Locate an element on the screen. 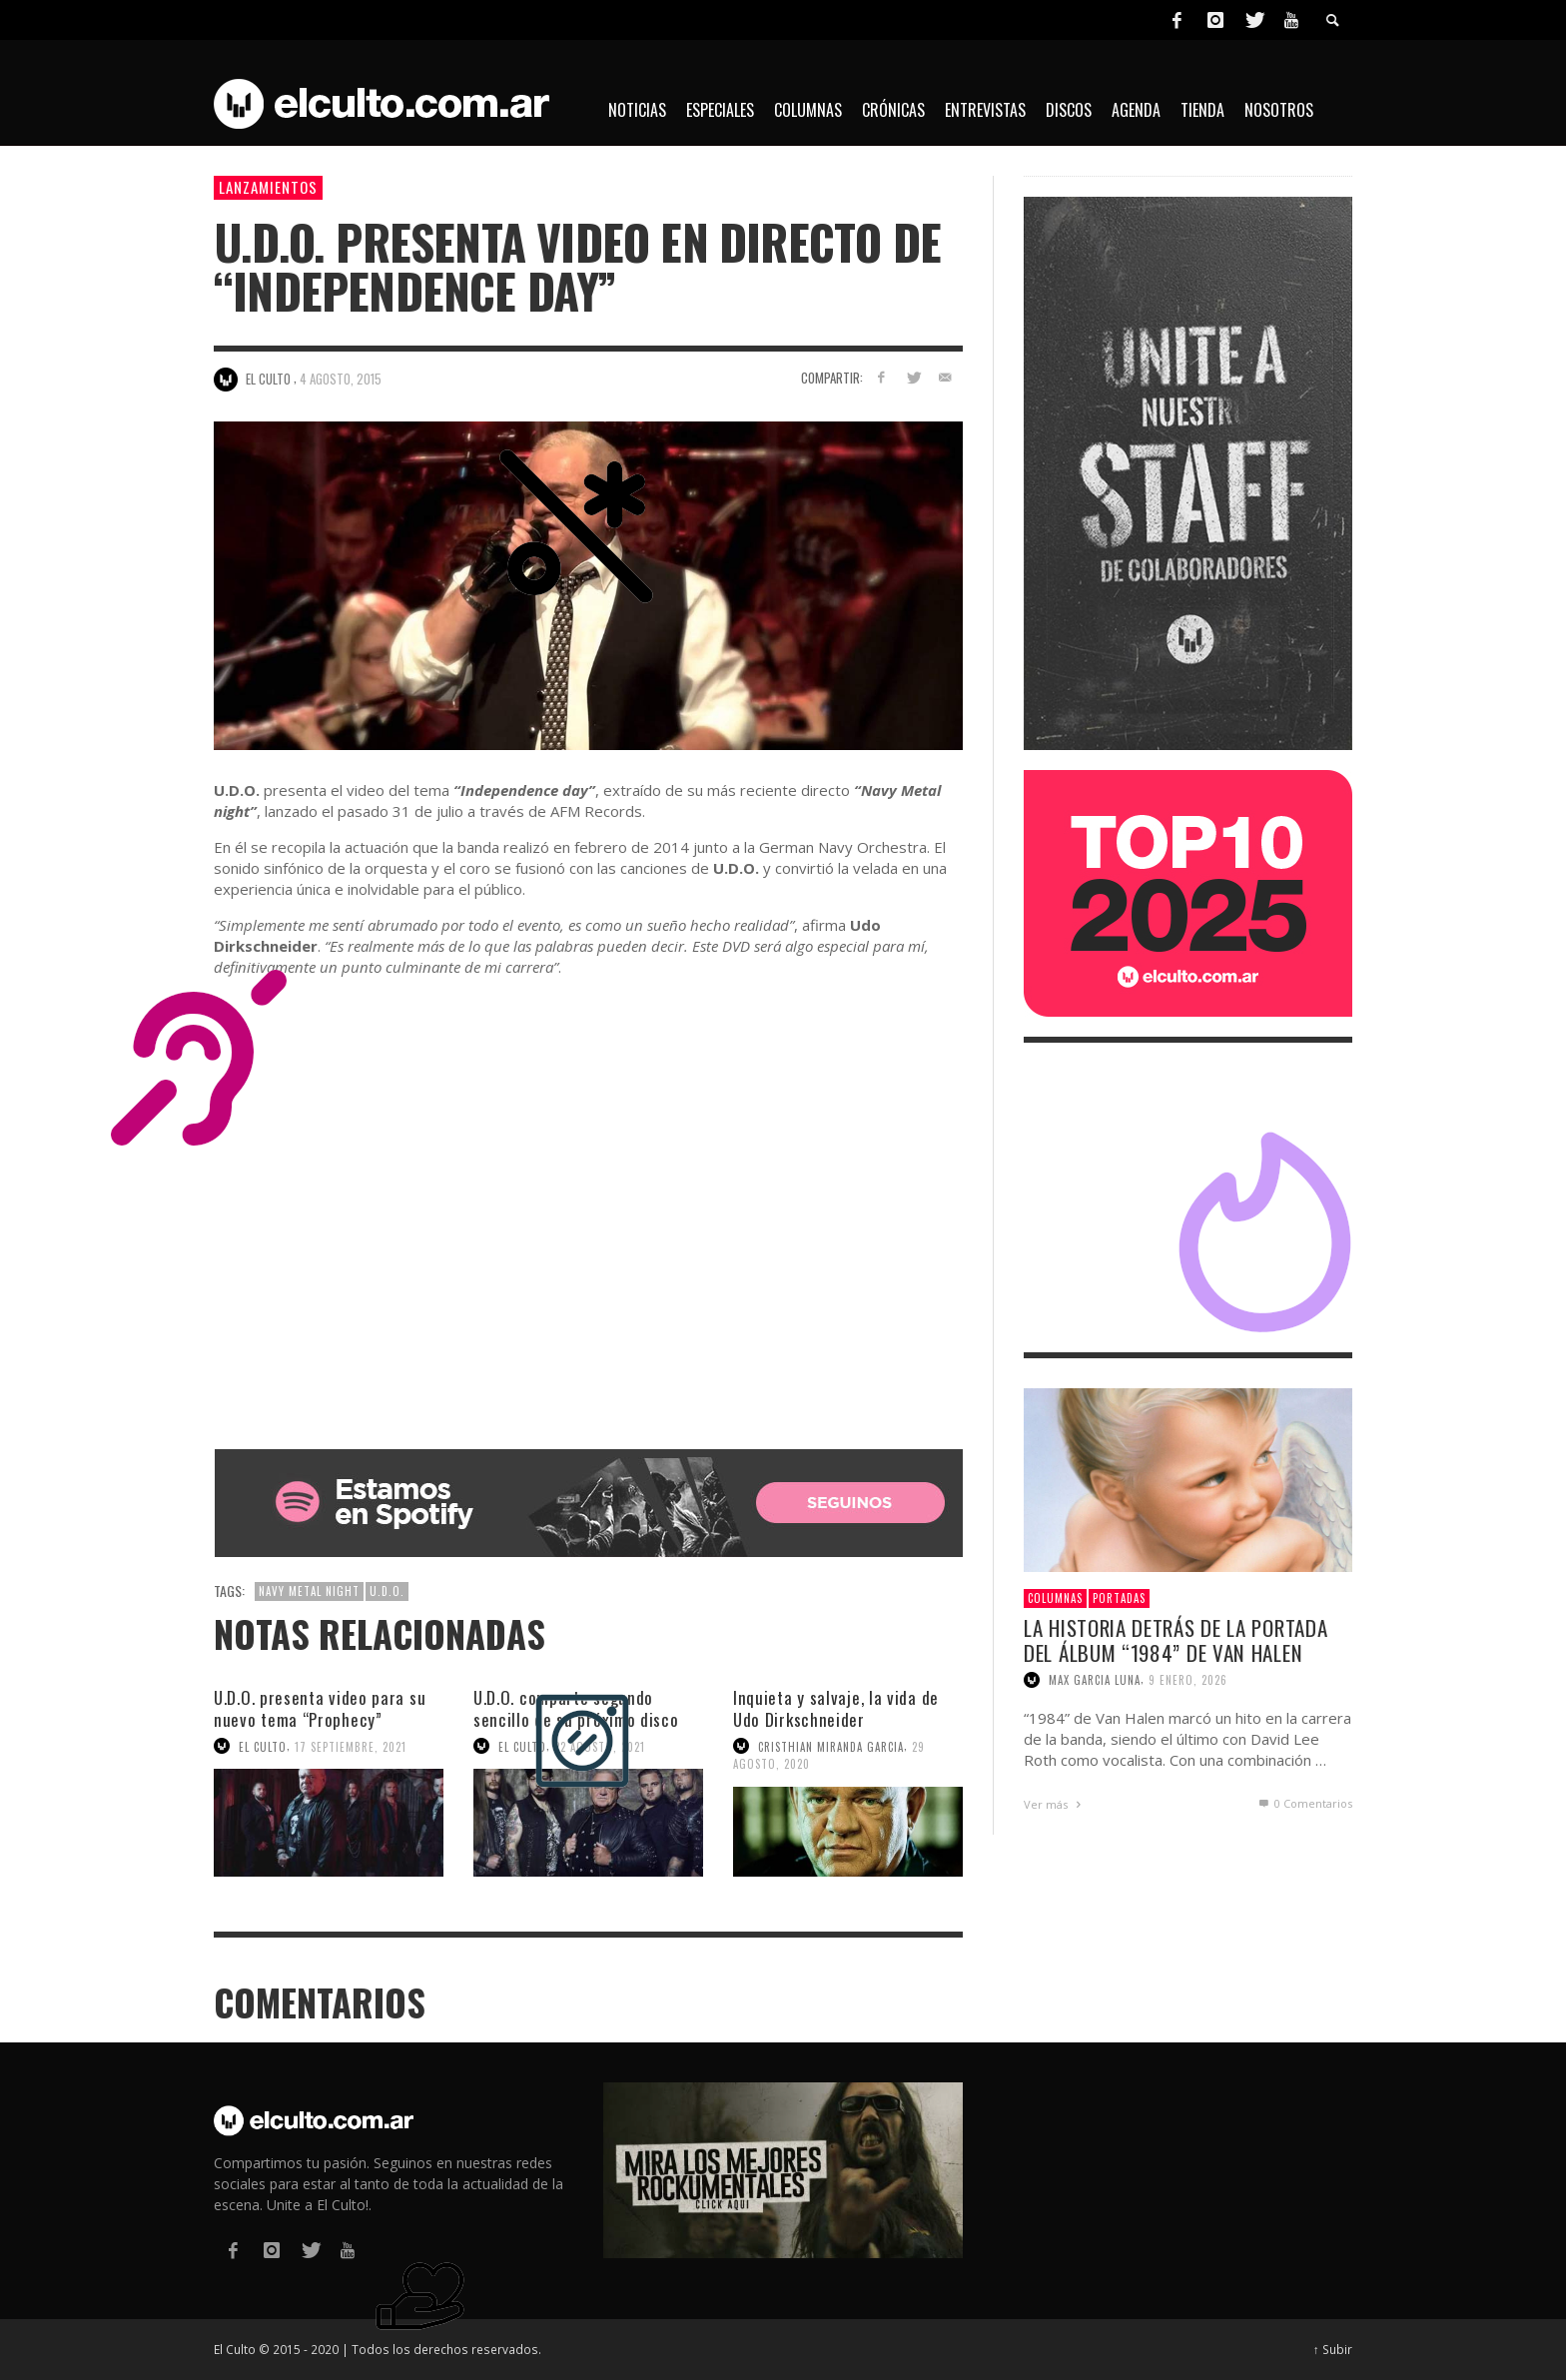 This screenshot has width=1566, height=2380. donate or make a charitable contribution is located at coordinates (422, 2297).